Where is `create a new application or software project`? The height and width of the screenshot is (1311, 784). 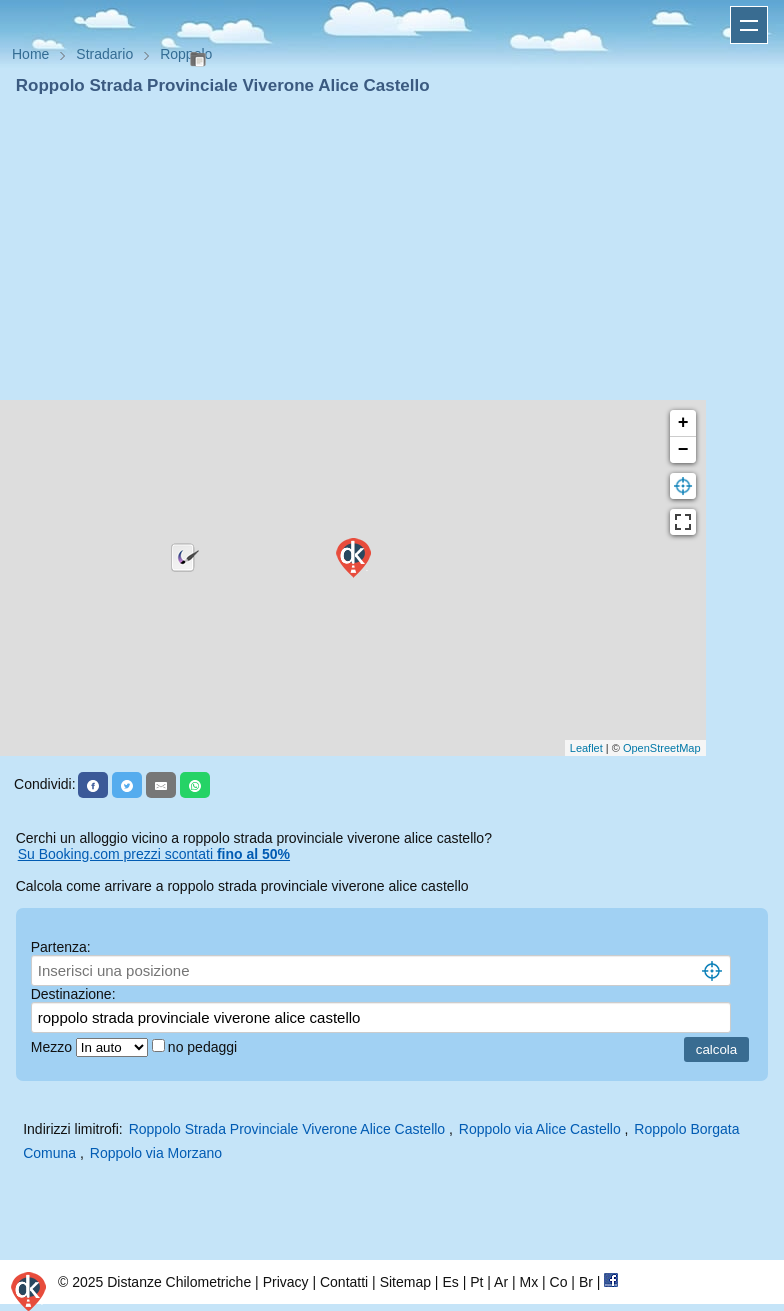
create a new application or software project is located at coordinates (184, 557).